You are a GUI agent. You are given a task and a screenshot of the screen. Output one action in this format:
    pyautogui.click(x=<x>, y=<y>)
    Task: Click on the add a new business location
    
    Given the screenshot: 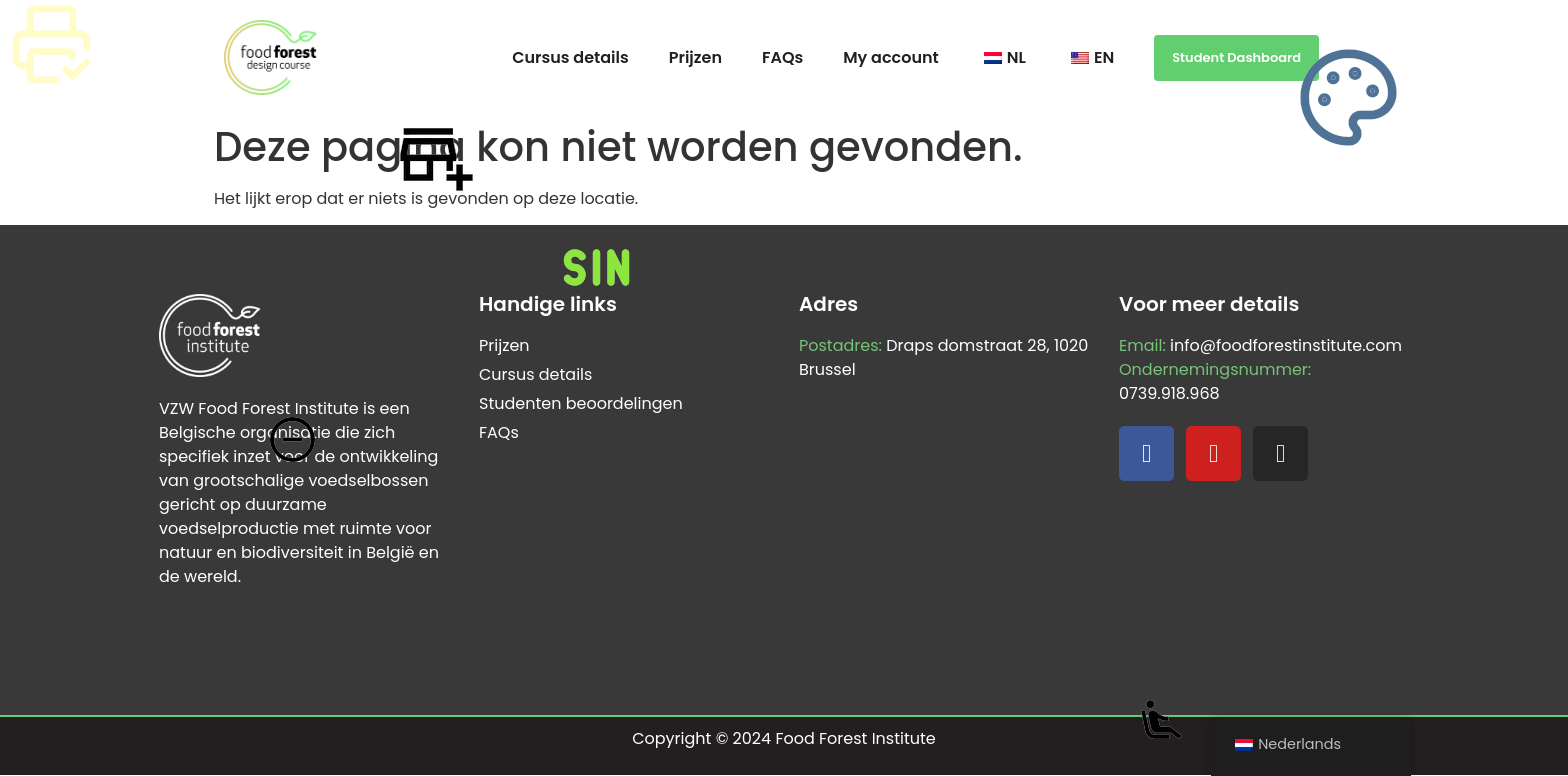 What is the action you would take?
    pyautogui.click(x=436, y=154)
    